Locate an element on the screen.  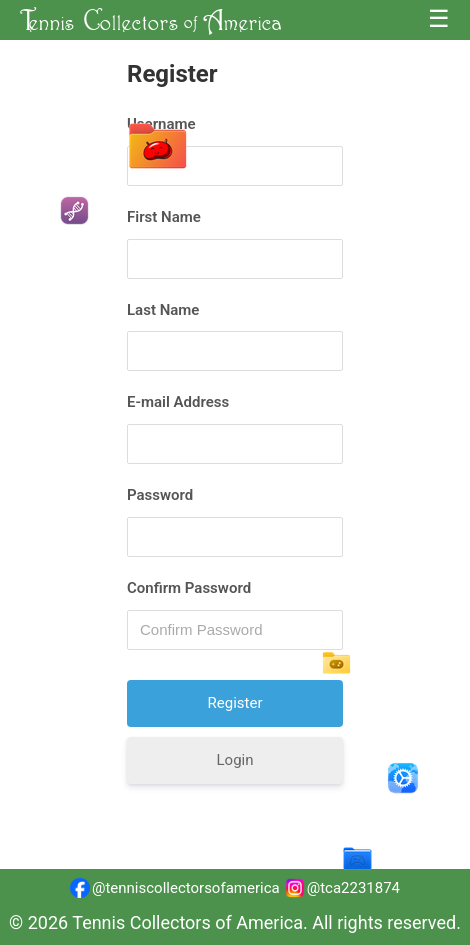
open your games folder is located at coordinates (357, 858).